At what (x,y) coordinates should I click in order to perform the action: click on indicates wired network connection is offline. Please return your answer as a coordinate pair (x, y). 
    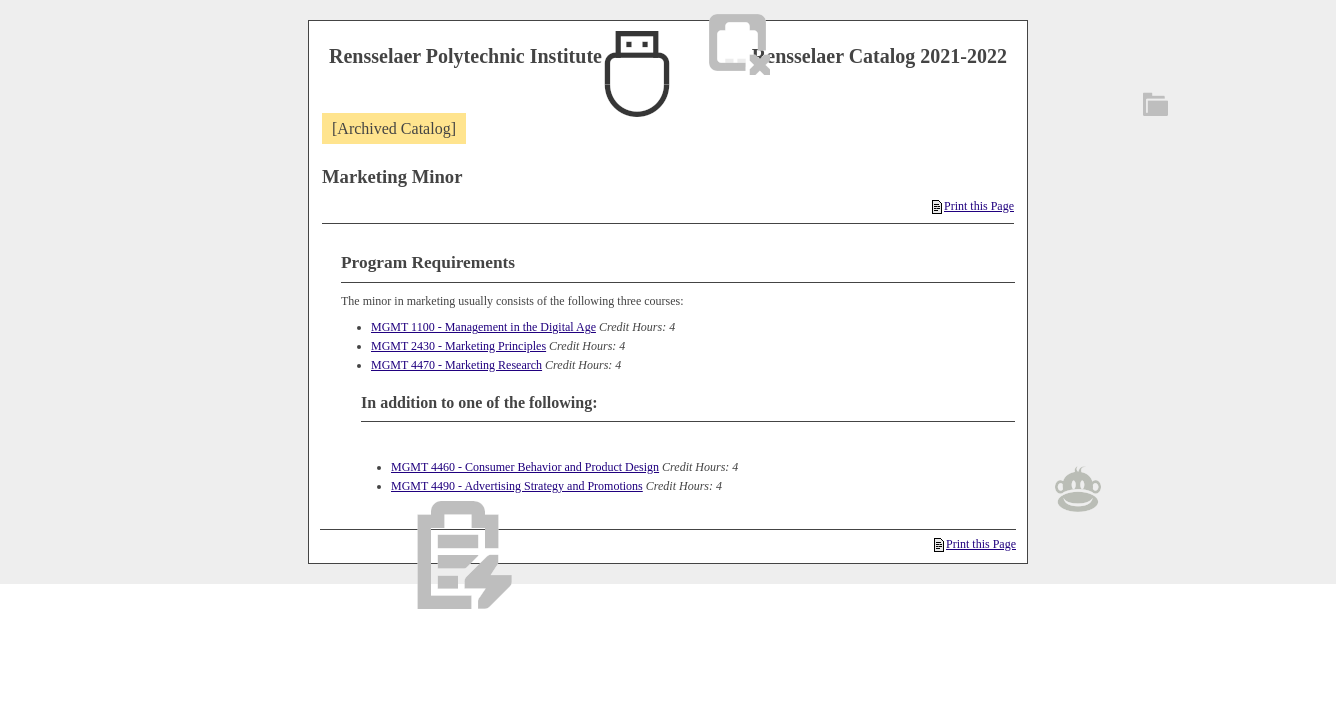
    Looking at the image, I should click on (737, 42).